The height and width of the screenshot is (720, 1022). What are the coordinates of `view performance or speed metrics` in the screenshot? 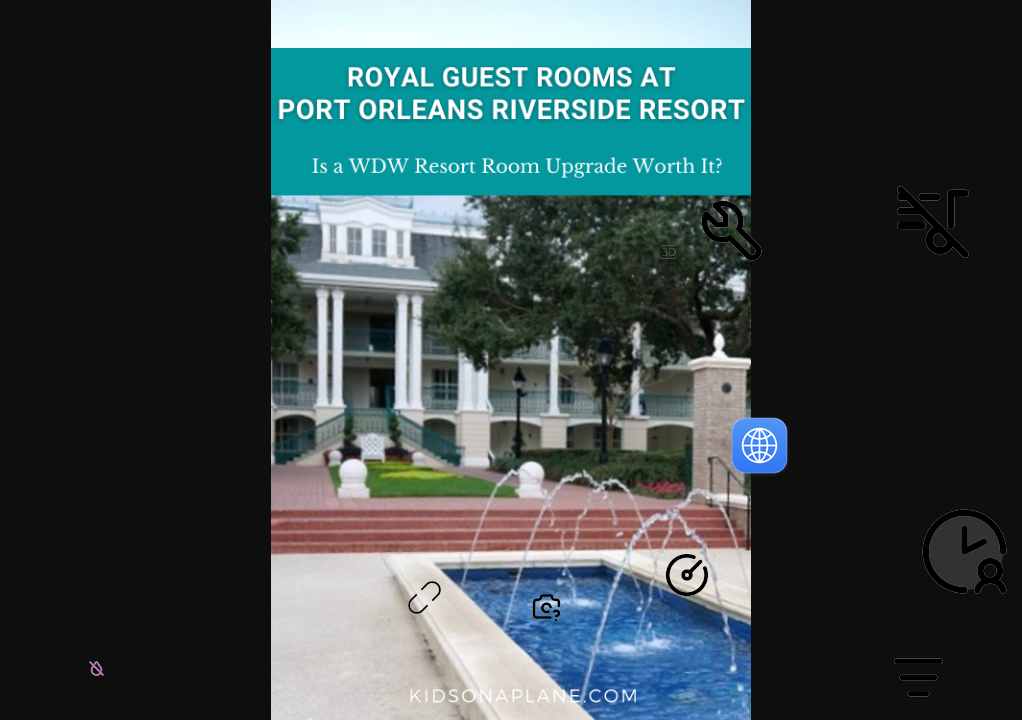 It's located at (687, 575).